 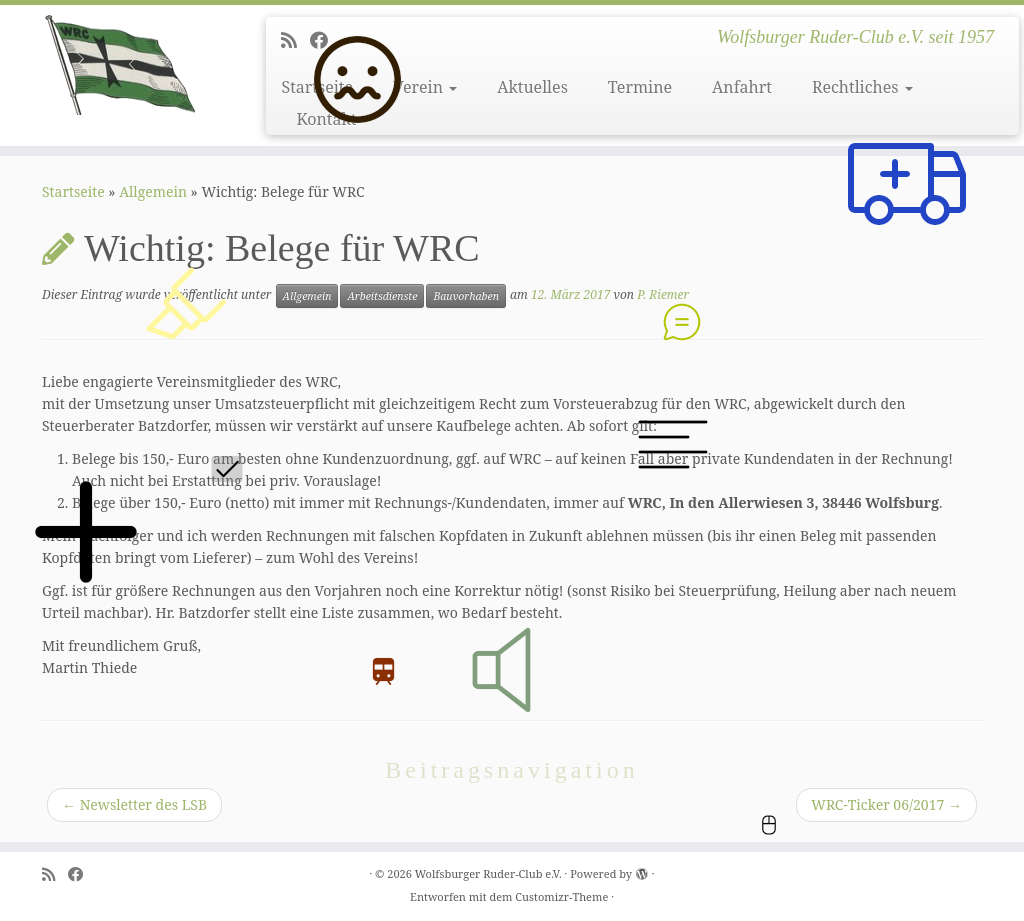 I want to click on access emergency medical services, so click(x=903, y=178).